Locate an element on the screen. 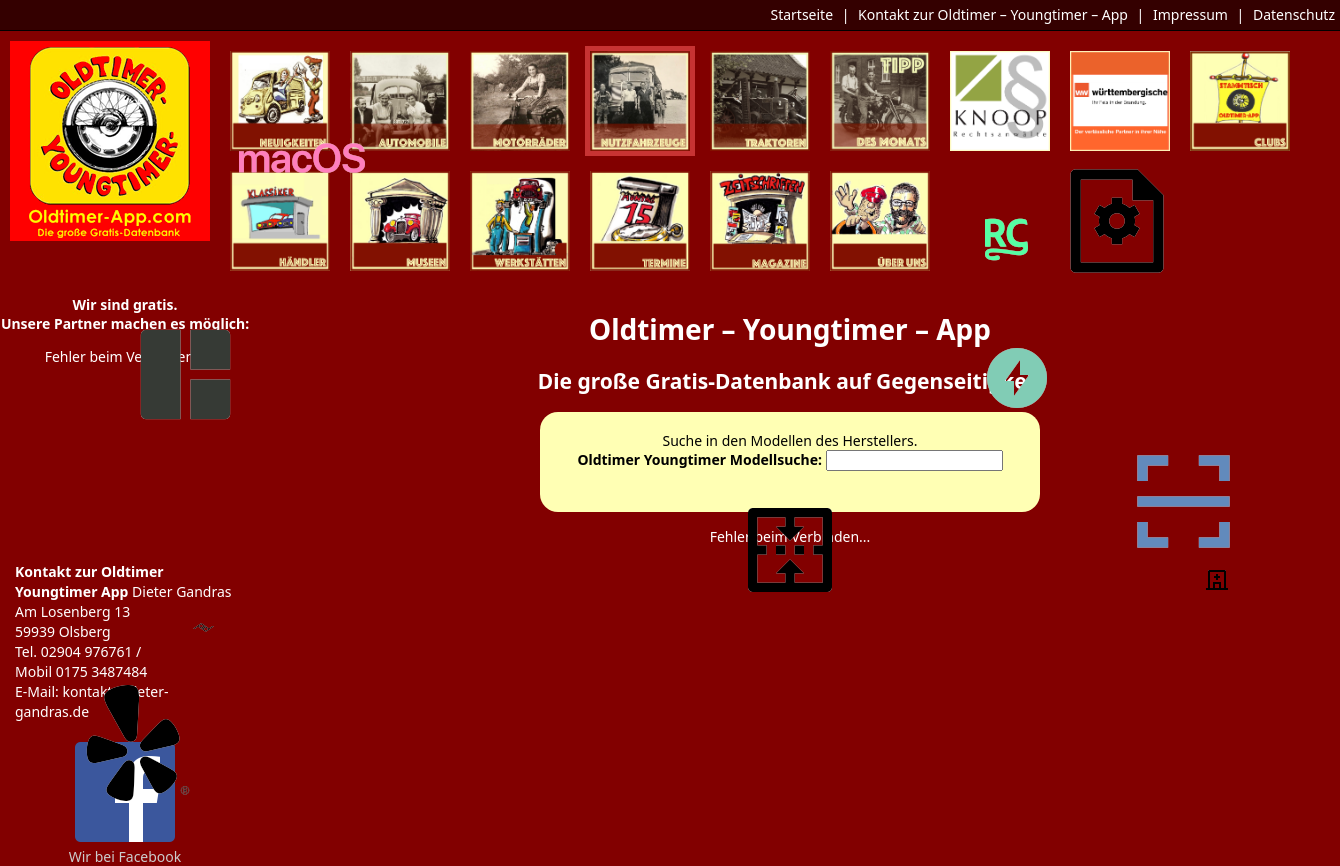 This screenshot has height=866, width=1340. merge cells vertically in a table or spreadsheet is located at coordinates (790, 550).